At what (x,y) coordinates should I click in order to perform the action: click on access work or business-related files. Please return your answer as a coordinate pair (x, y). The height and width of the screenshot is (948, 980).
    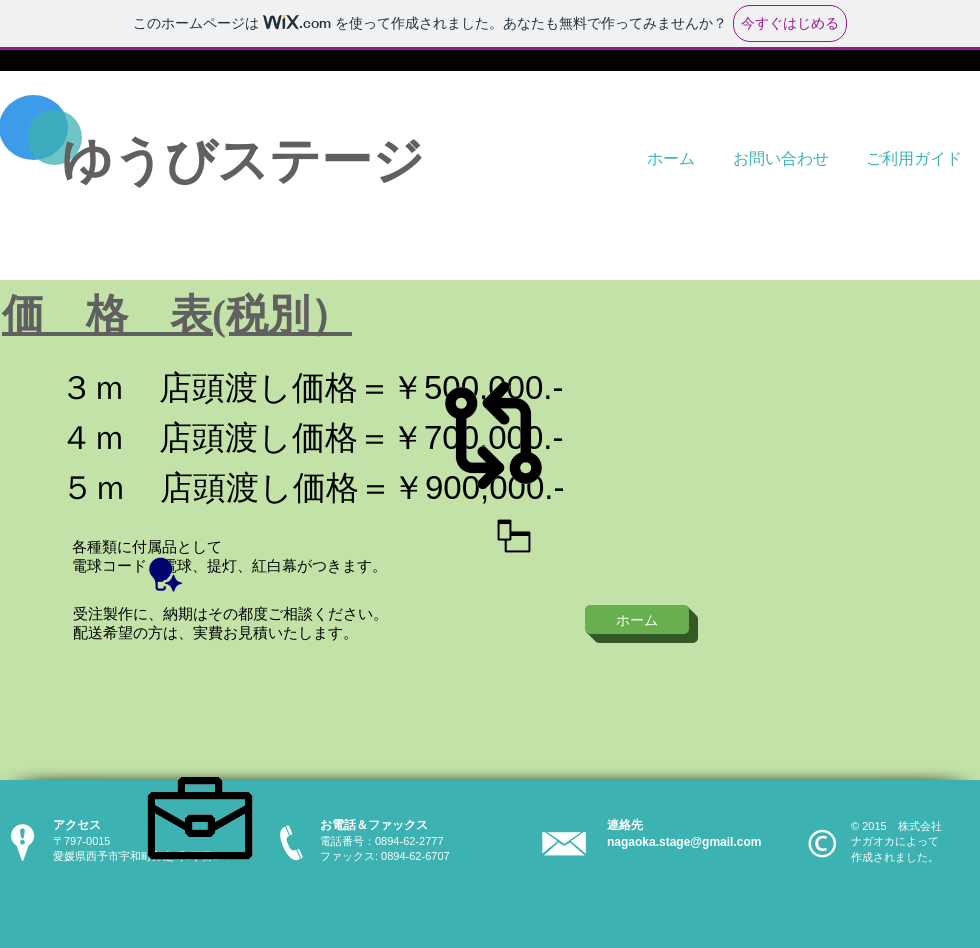
    Looking at the image, I should click on (200, 822).